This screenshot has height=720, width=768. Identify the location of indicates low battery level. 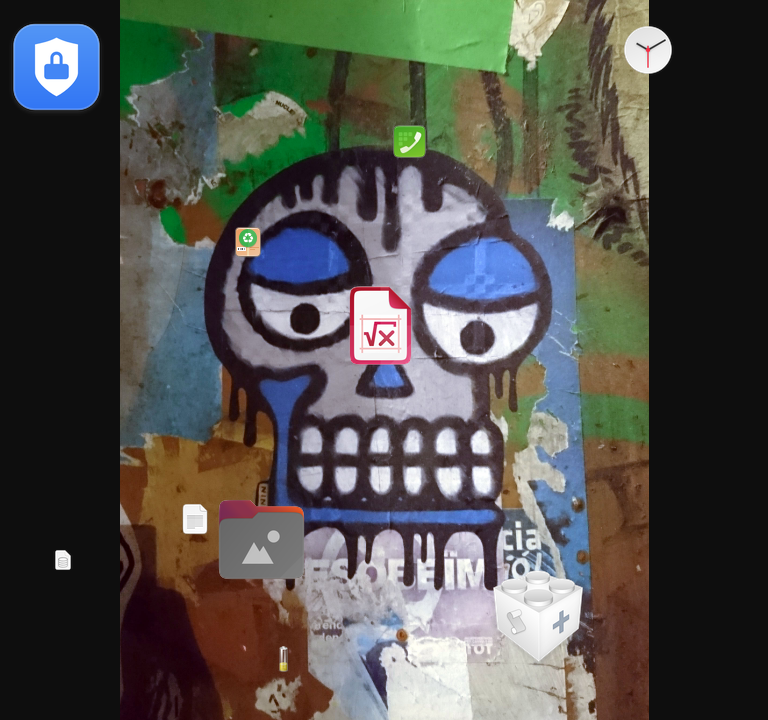
(283, 659).